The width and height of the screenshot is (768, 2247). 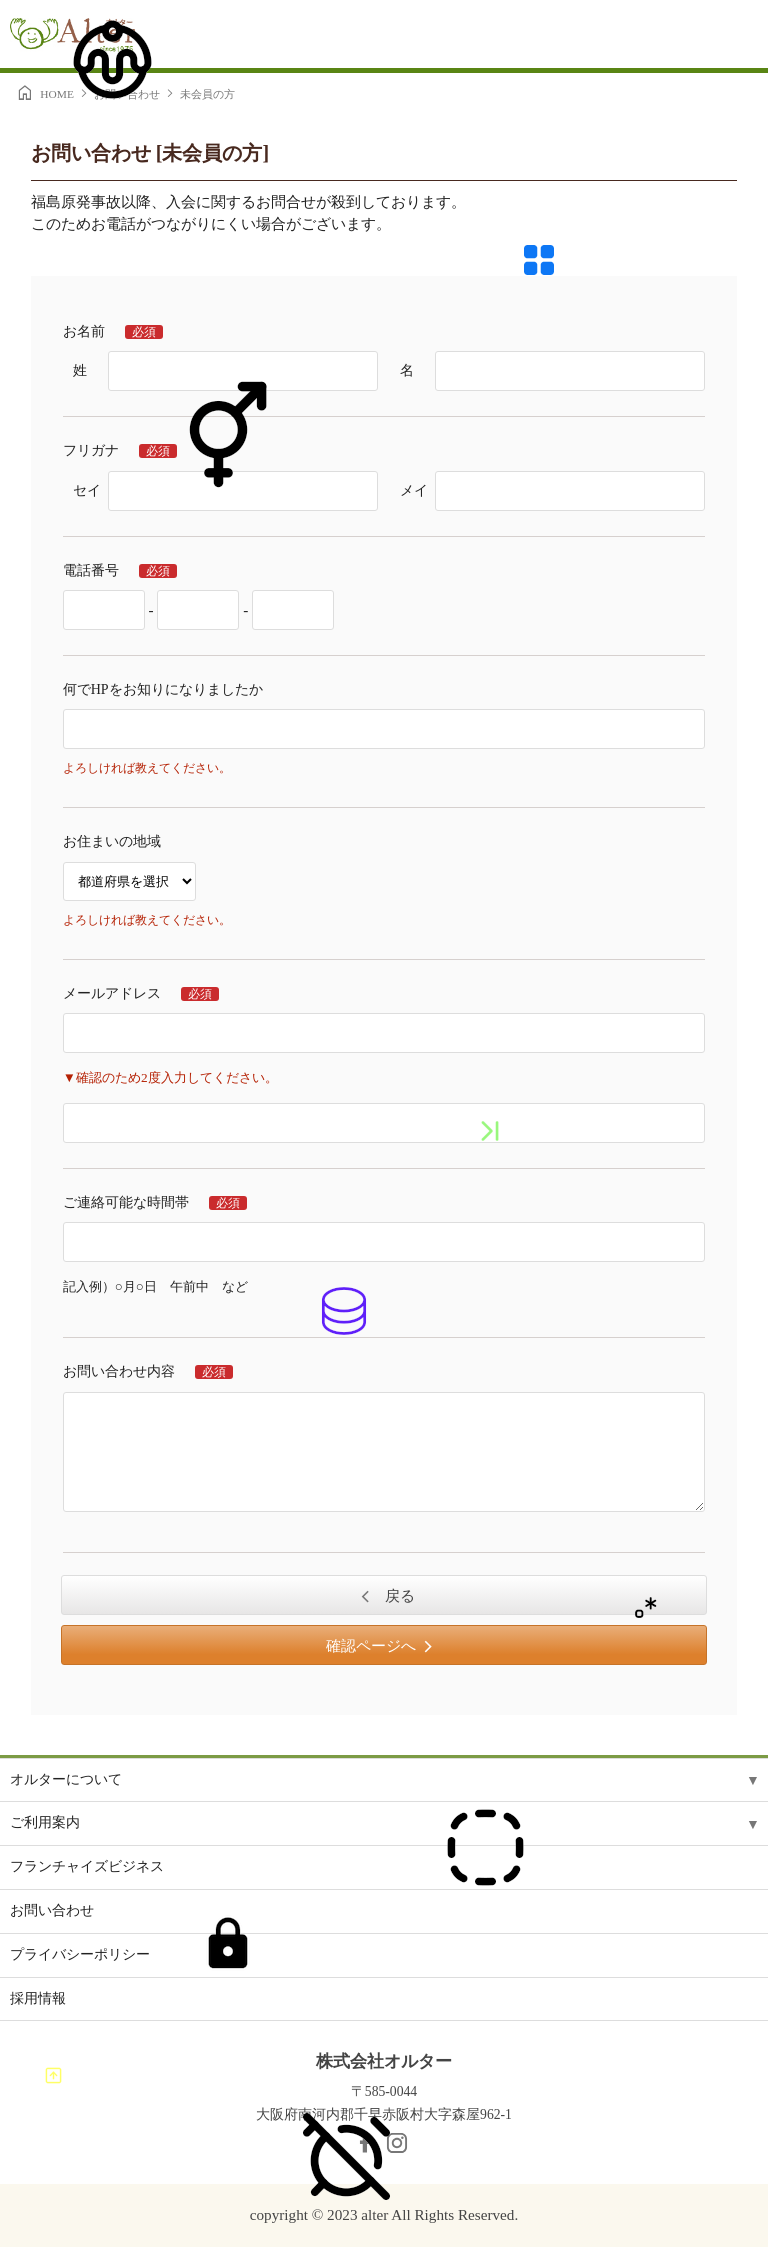 I want to click on view dessert menu options, so click(x=112, y=59).